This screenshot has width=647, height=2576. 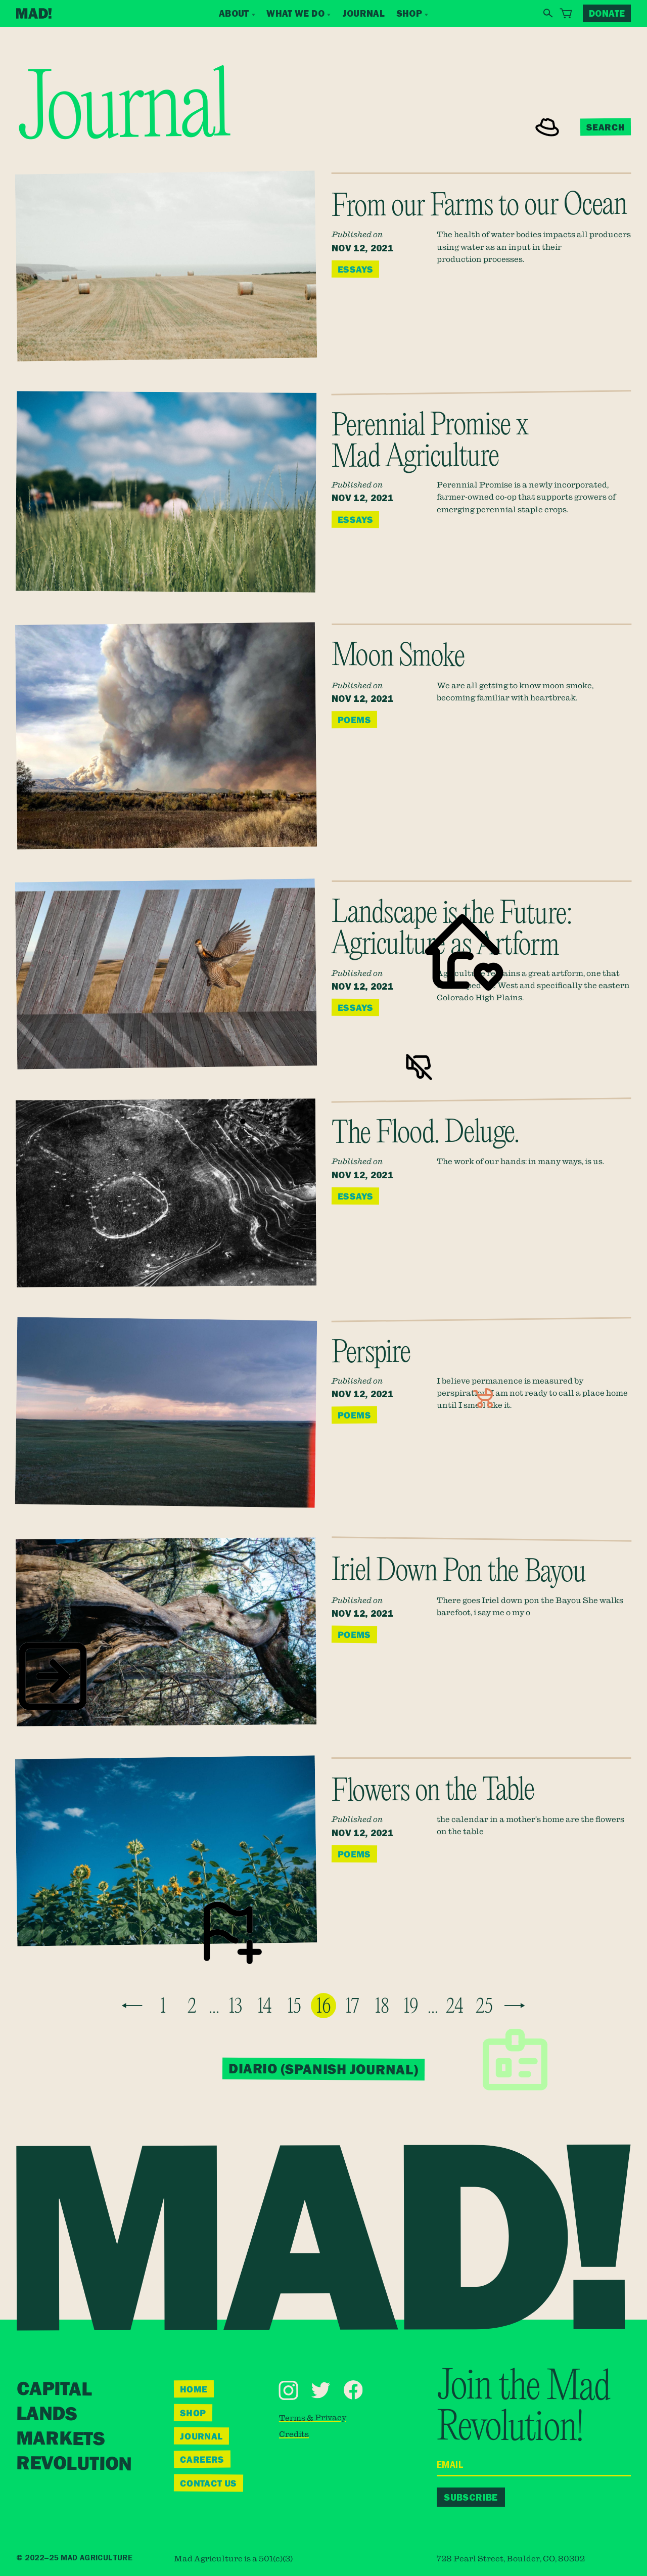 I want to click on add a new flag or bookmark, so click(x=228, y=1930).